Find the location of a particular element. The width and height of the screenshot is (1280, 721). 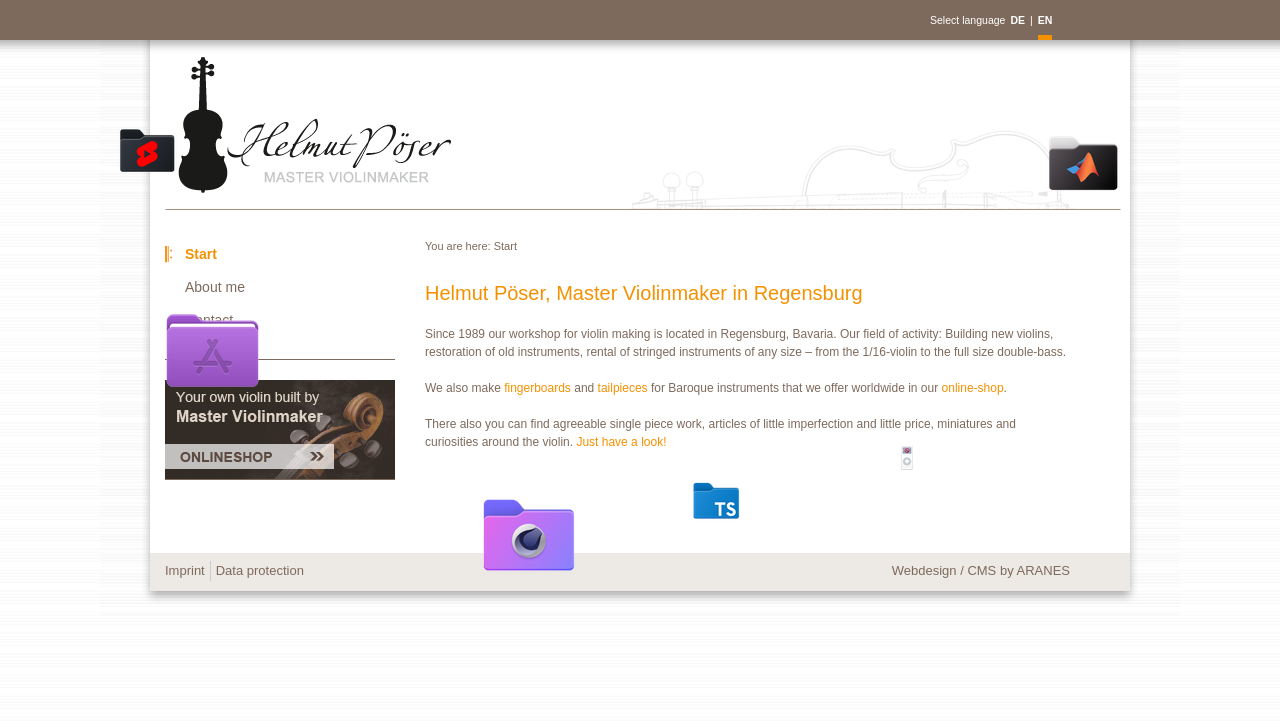

open matlab project files folder is located at coordinates (1083, 165).